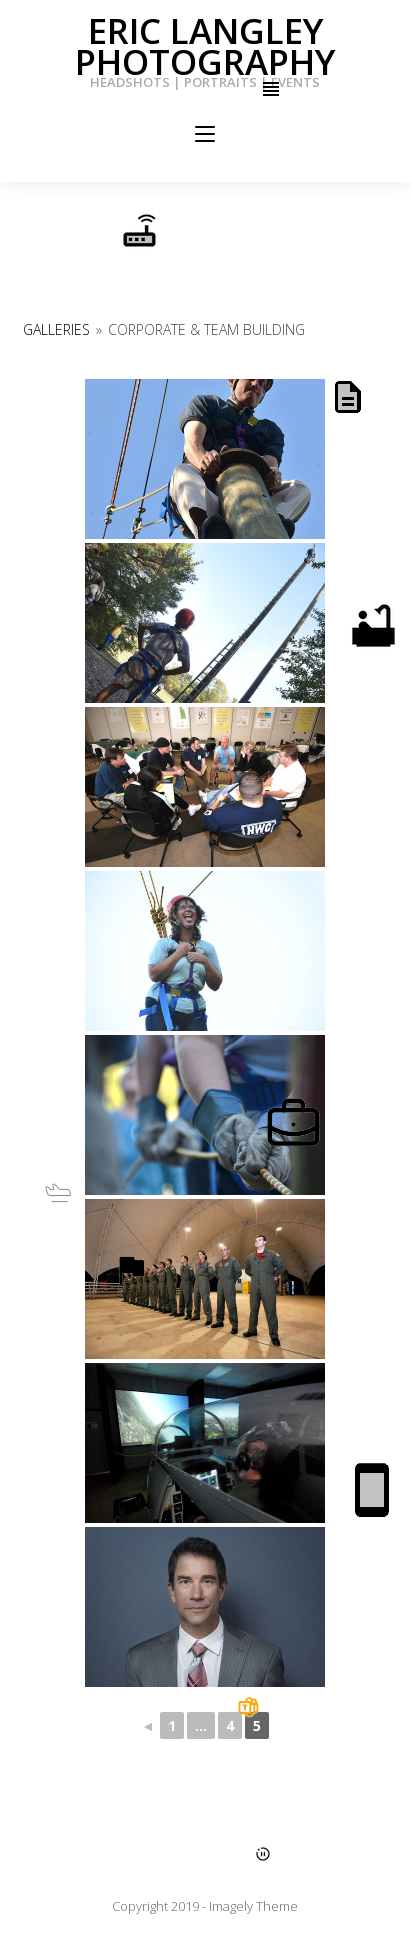  Describe the element at coordinates (139, 230) in the screenshot. I see `access router or network settings` at that location.